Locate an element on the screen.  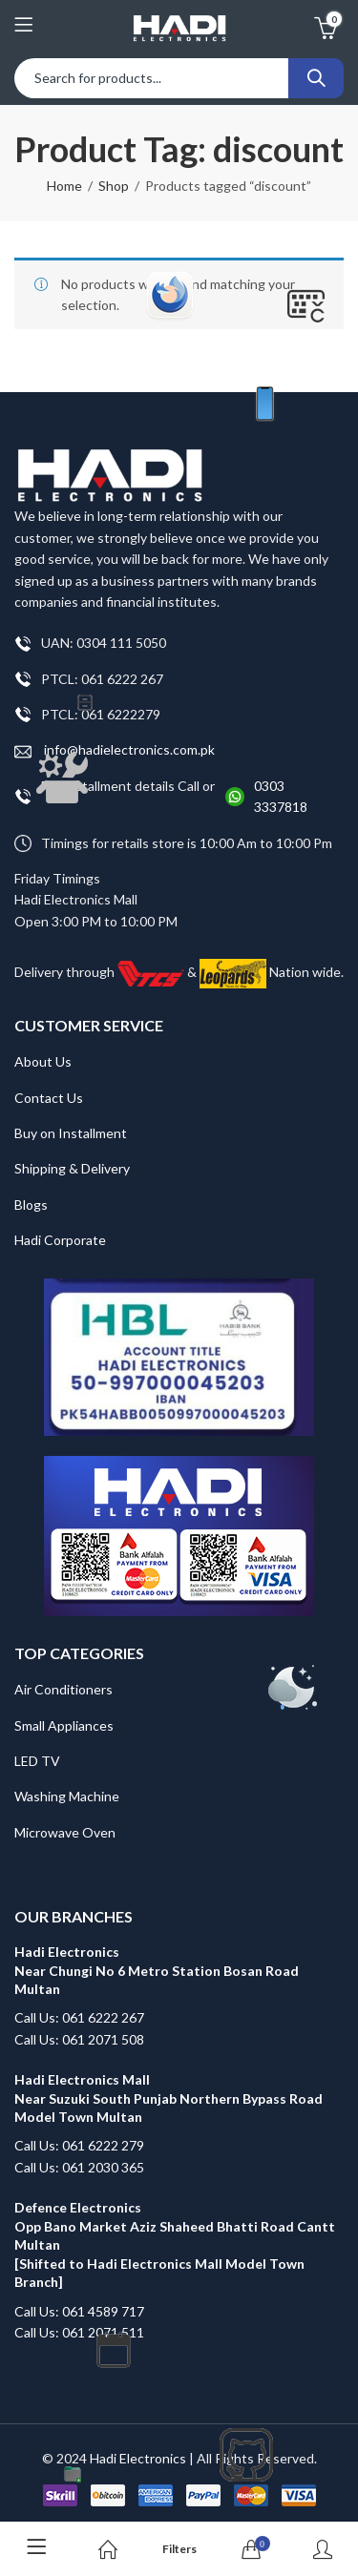
open on-screen keyboard settings is located at coordinates (305, 303).